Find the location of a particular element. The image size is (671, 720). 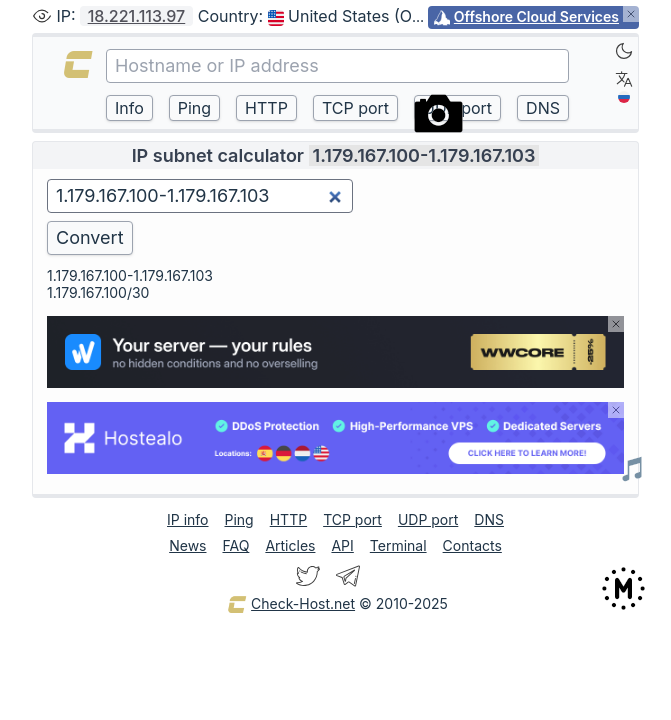

indicates a pending or loading state for a menu item is located at coordinates (623, 588).